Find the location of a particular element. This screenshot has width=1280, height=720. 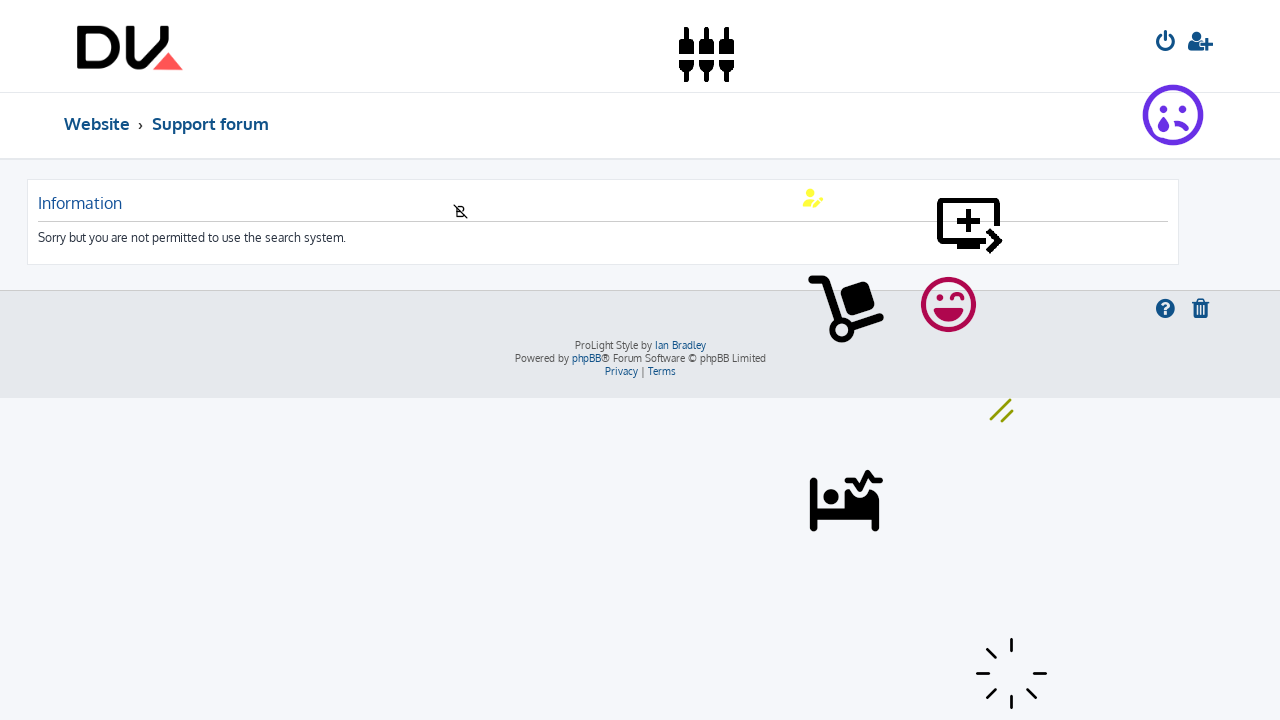

add to play next in queue is located at coordinates (968, 223).